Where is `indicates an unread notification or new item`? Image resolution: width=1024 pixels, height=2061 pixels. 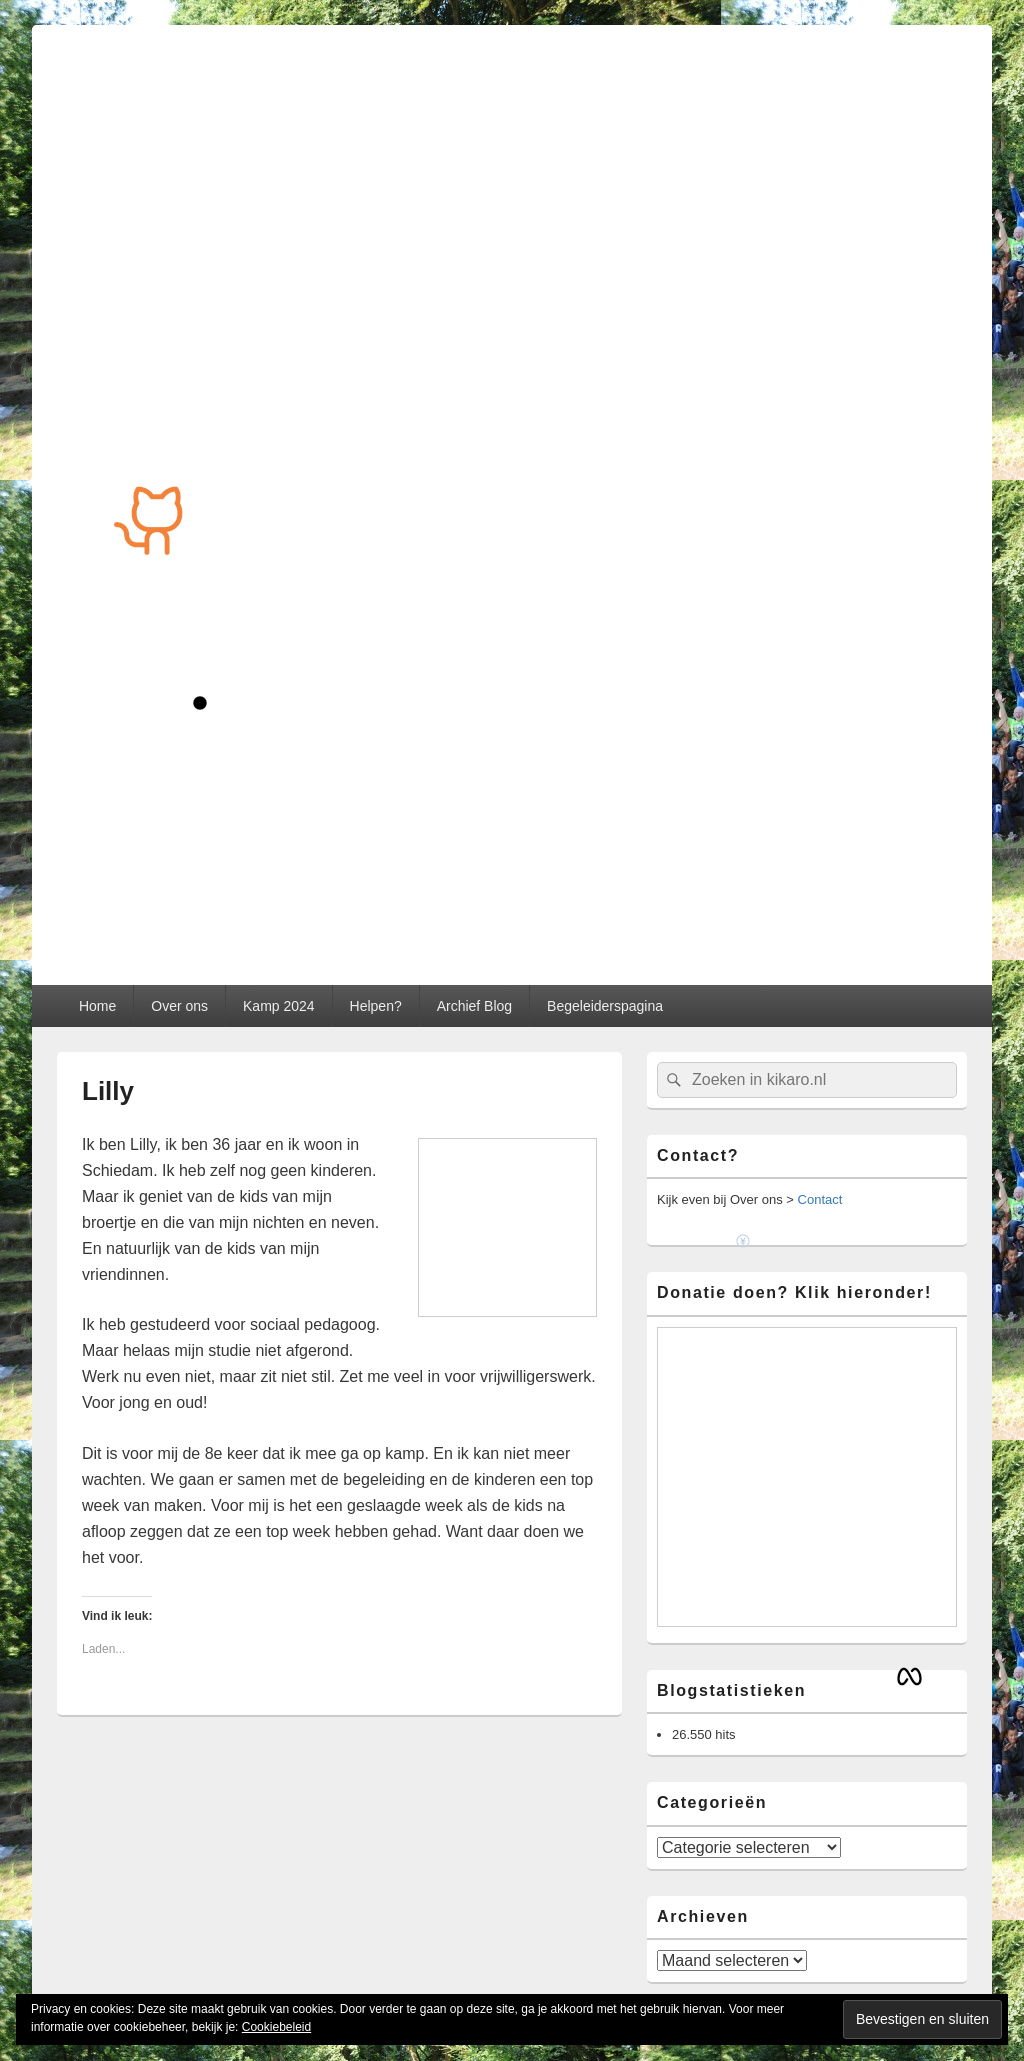 indicates an unread notification or new item is located at coordinates (200, 703).